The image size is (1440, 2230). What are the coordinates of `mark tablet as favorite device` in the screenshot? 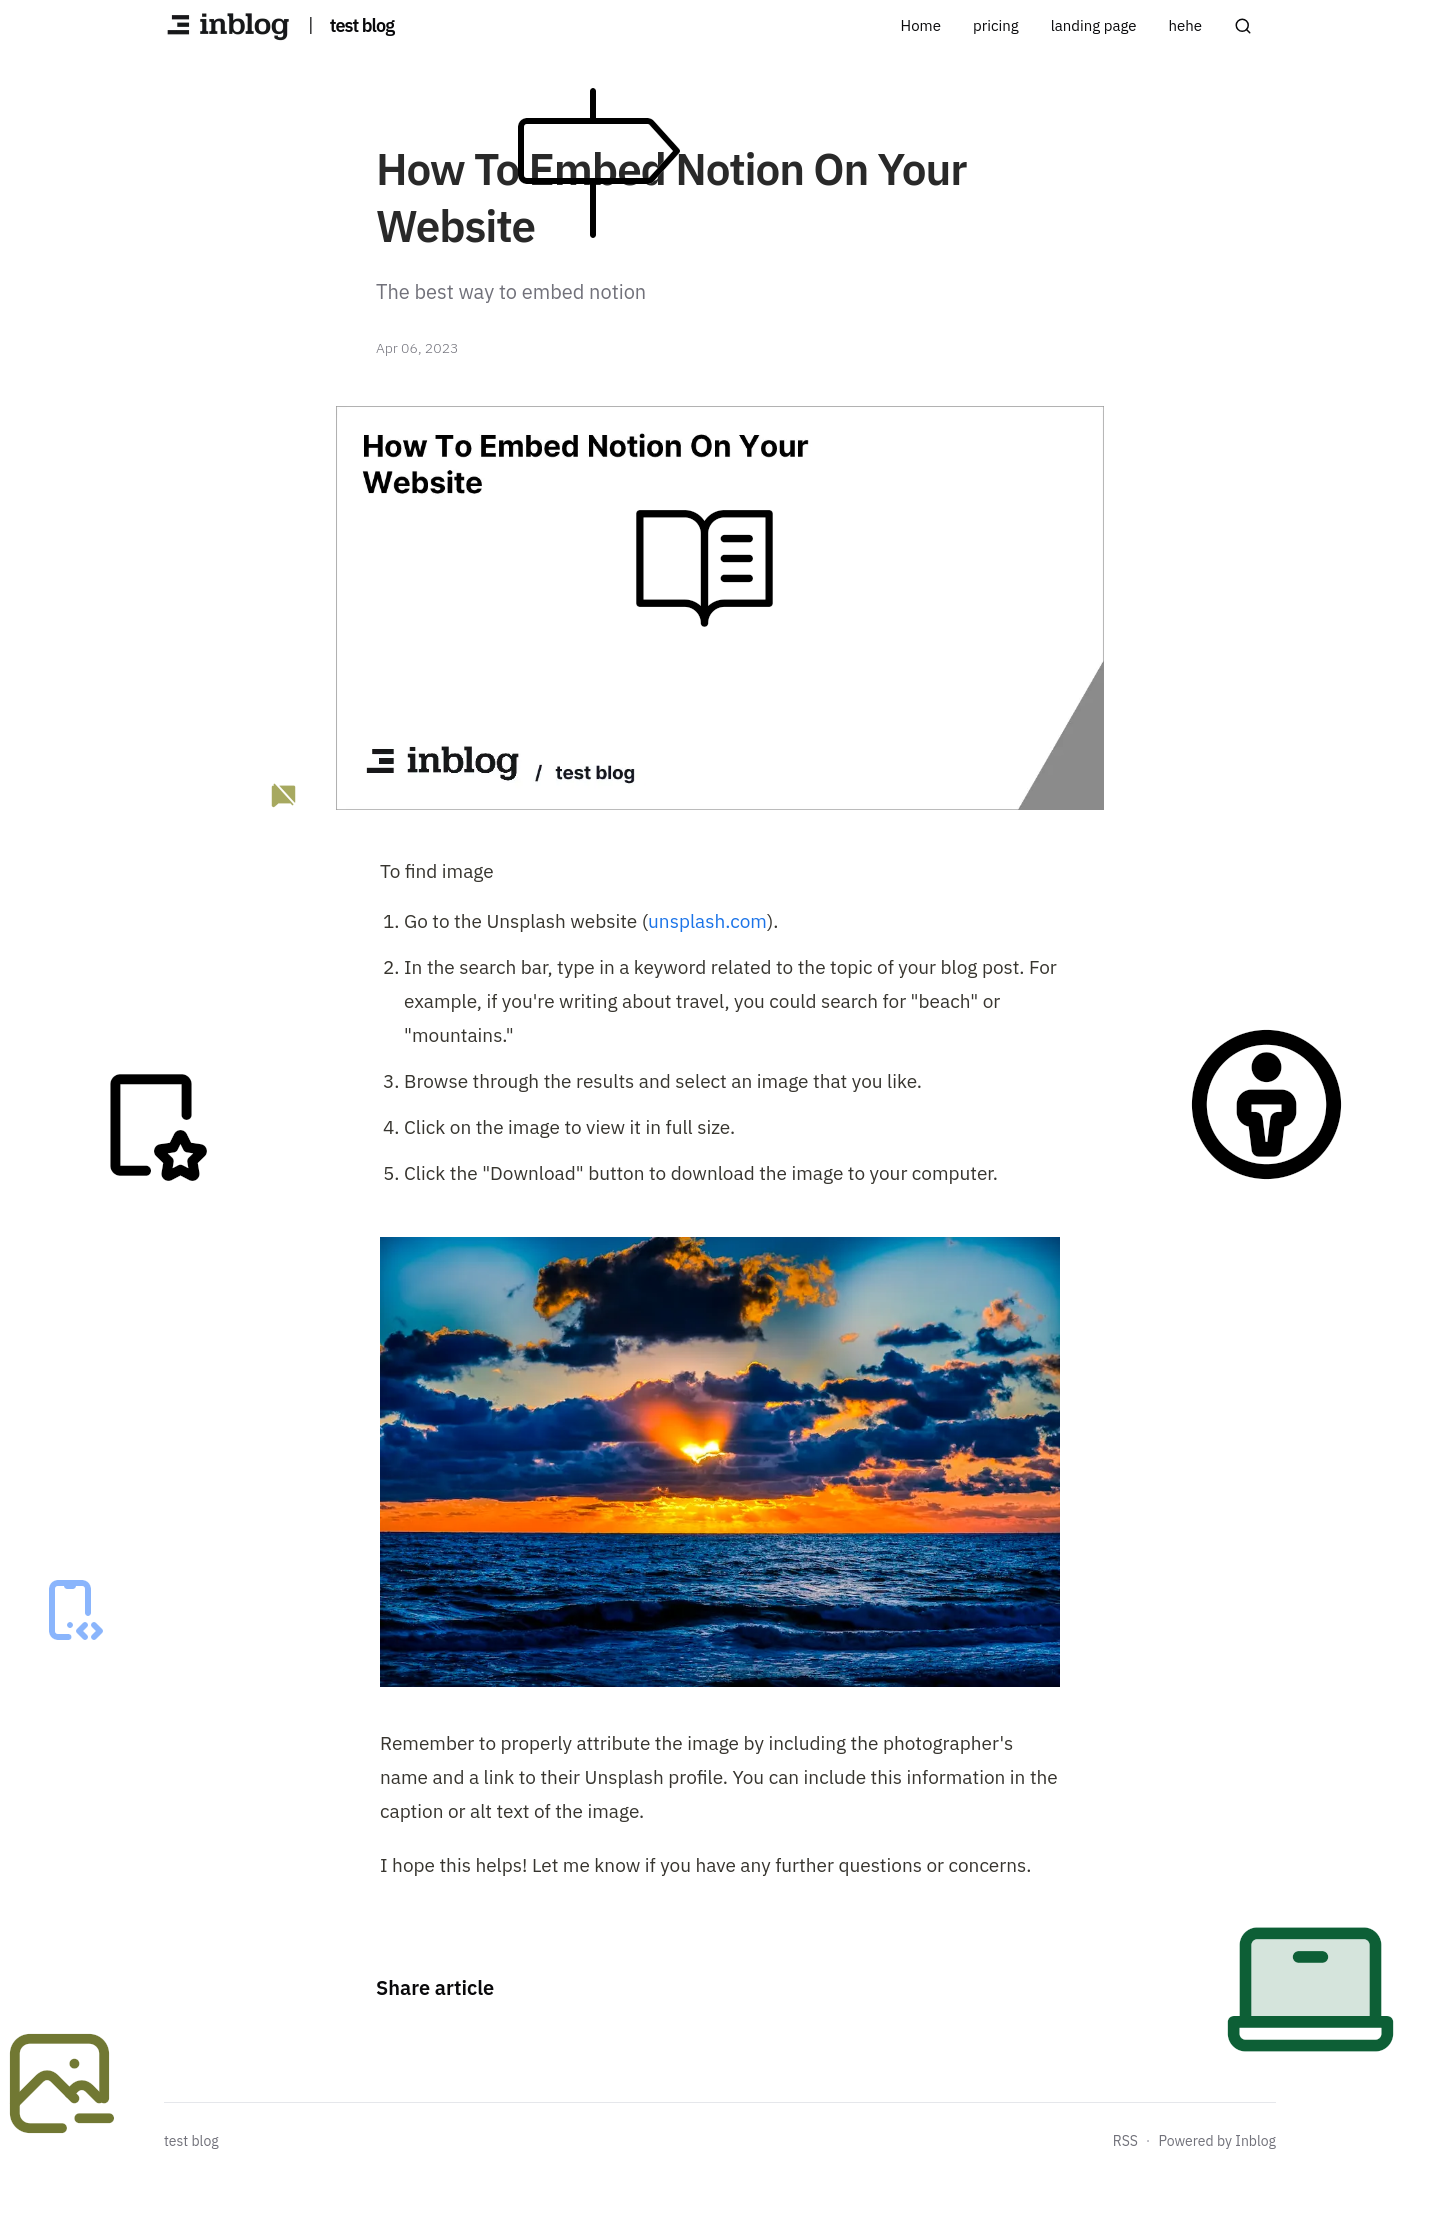 It's located at (151, 1125).